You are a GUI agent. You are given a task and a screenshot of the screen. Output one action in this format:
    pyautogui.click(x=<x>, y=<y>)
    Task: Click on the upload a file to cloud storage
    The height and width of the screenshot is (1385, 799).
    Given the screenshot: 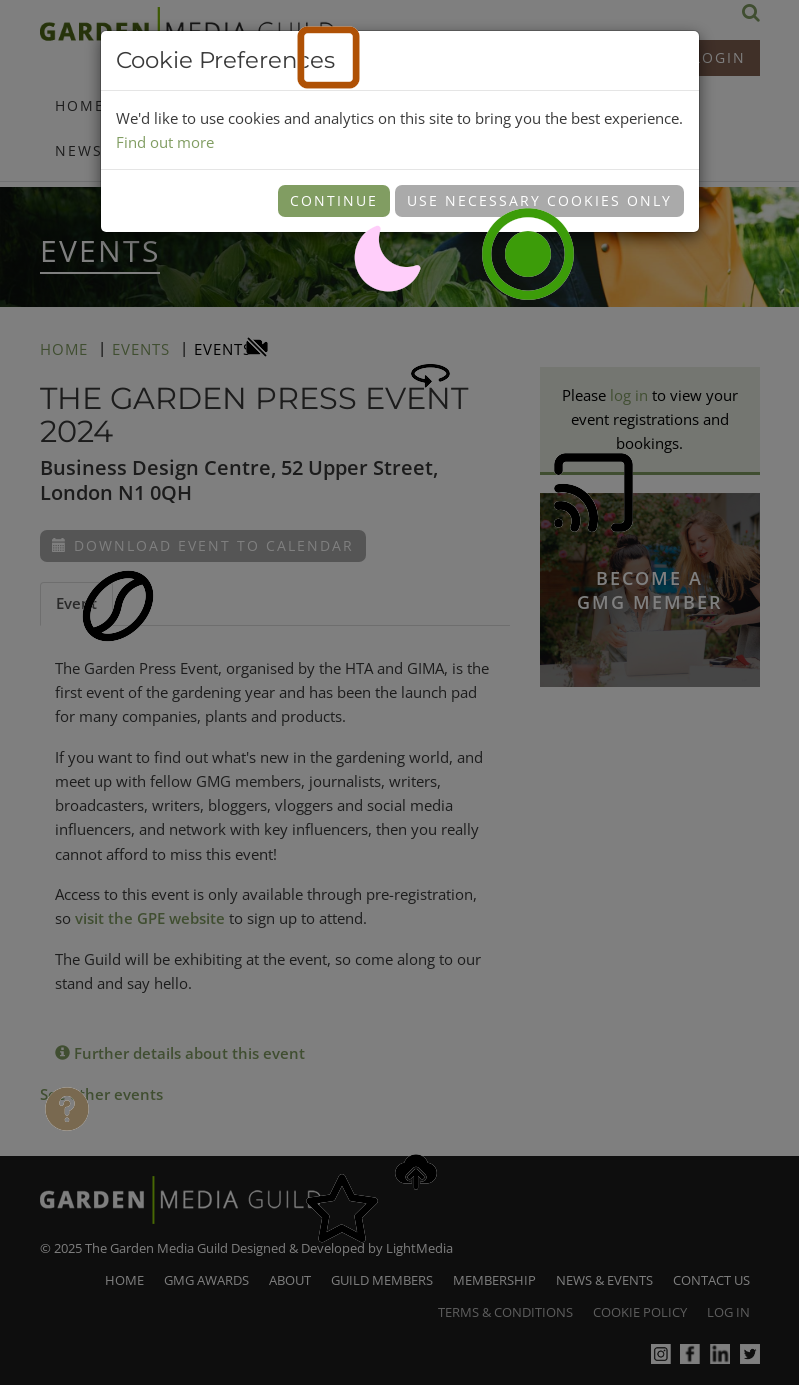 What is the action you would take?
    pyautogui.click(x=416, y=1171)
    